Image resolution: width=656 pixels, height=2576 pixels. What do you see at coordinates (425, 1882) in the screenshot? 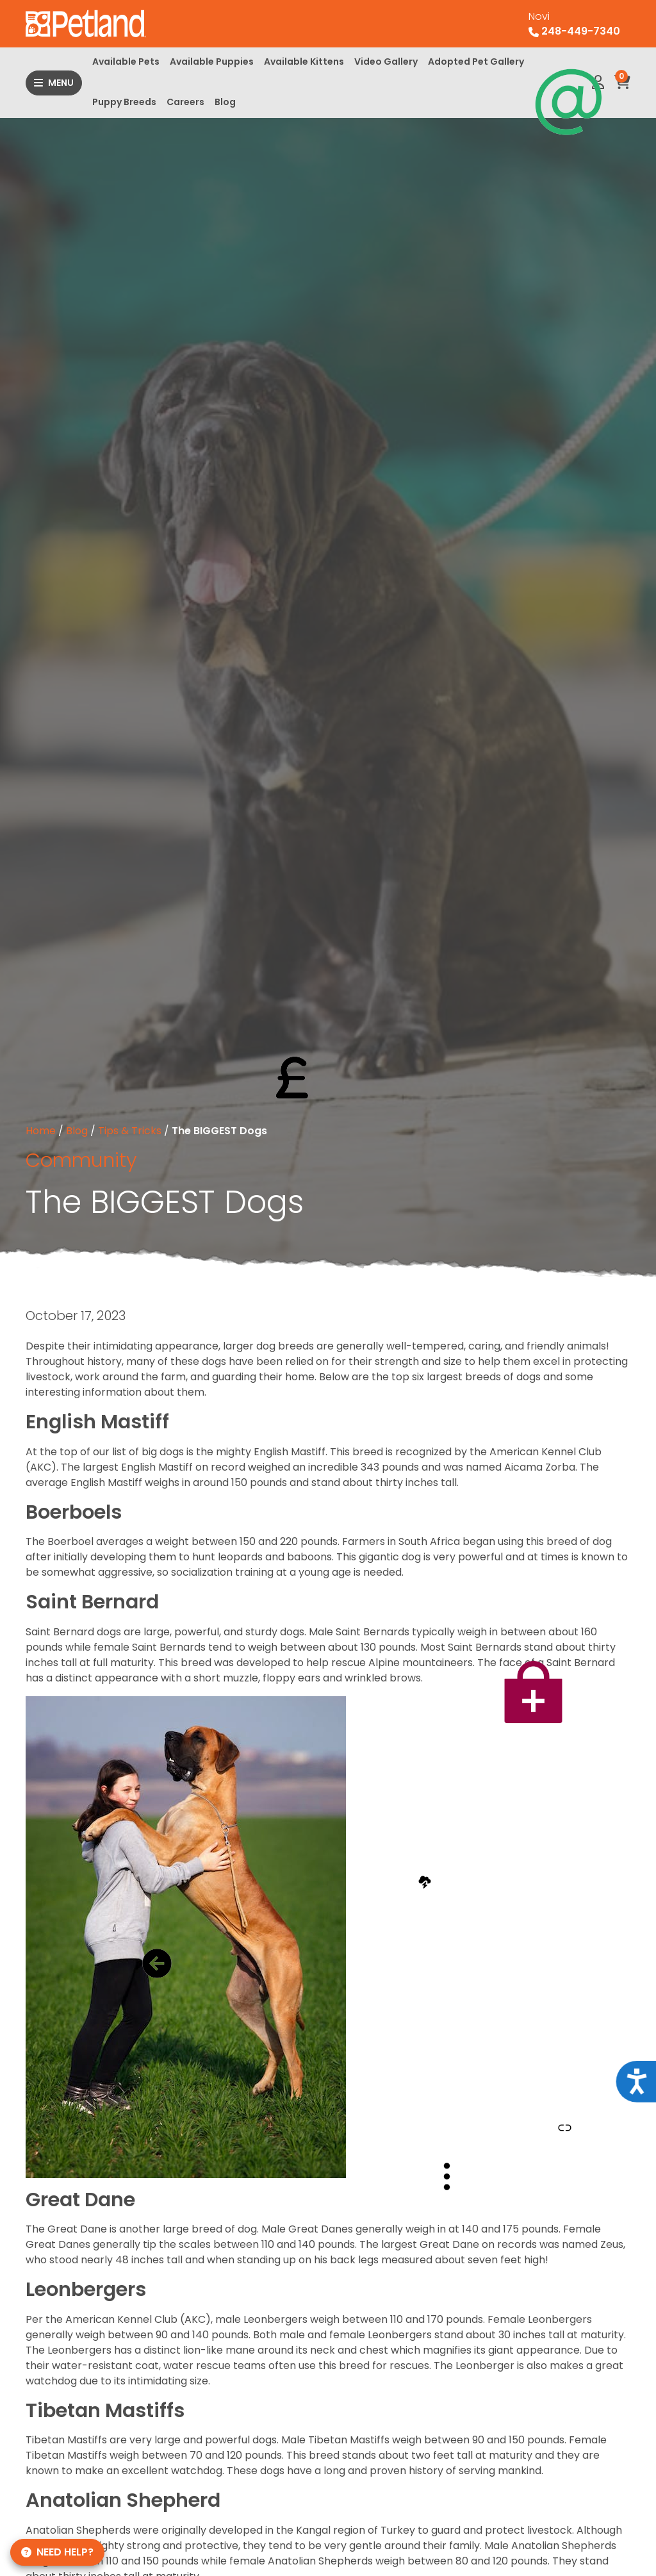
I see `indicates thunderstorm weather conditions` at bounding box center [425, 1882].